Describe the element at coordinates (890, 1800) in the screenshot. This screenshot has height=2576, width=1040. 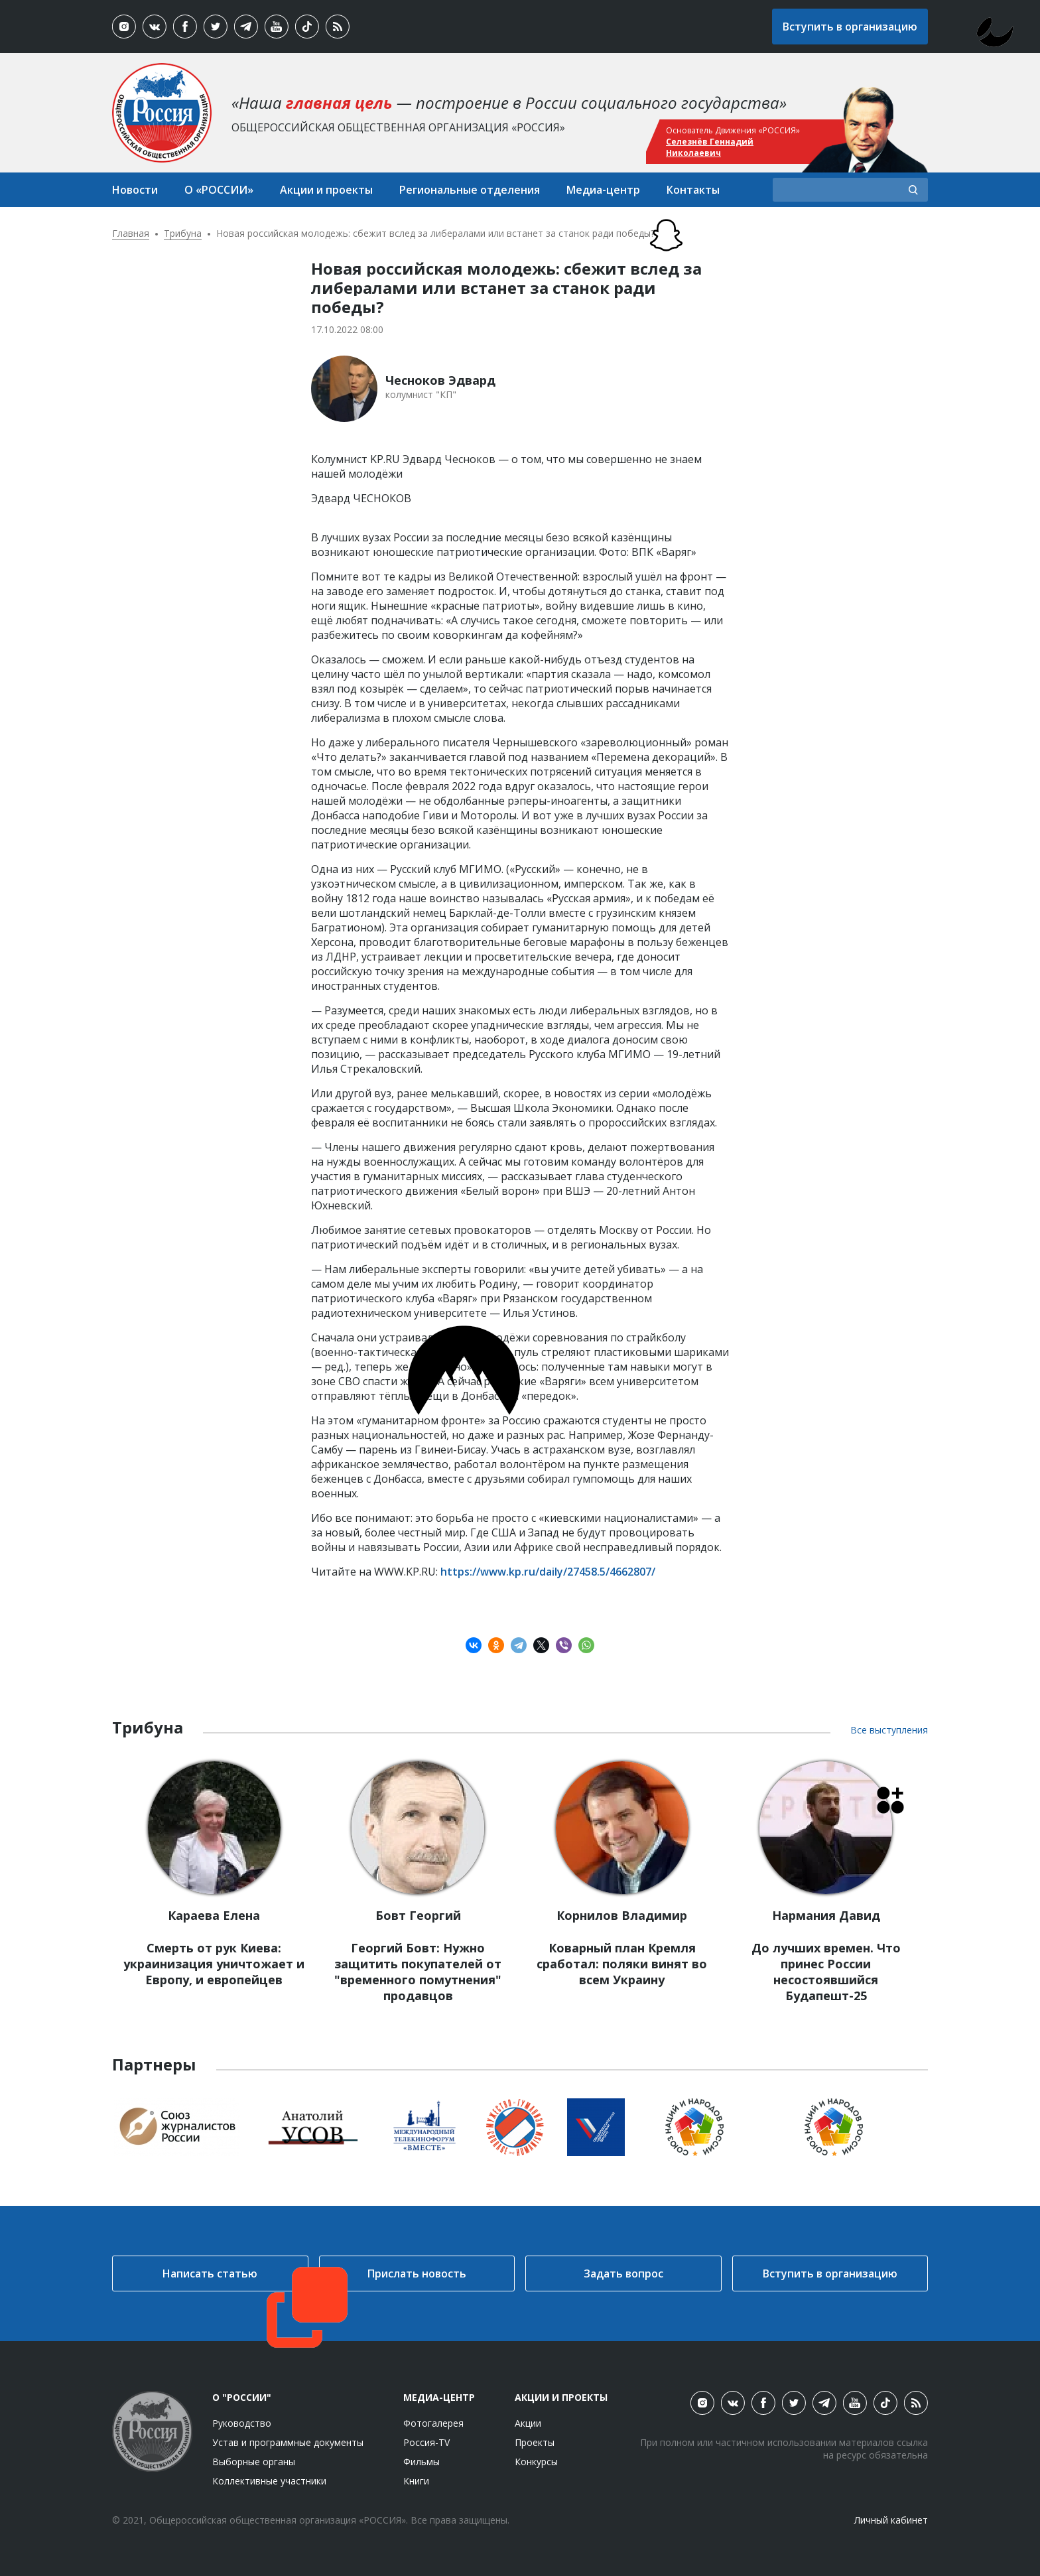
I see `add a new app to your collection` at that location.